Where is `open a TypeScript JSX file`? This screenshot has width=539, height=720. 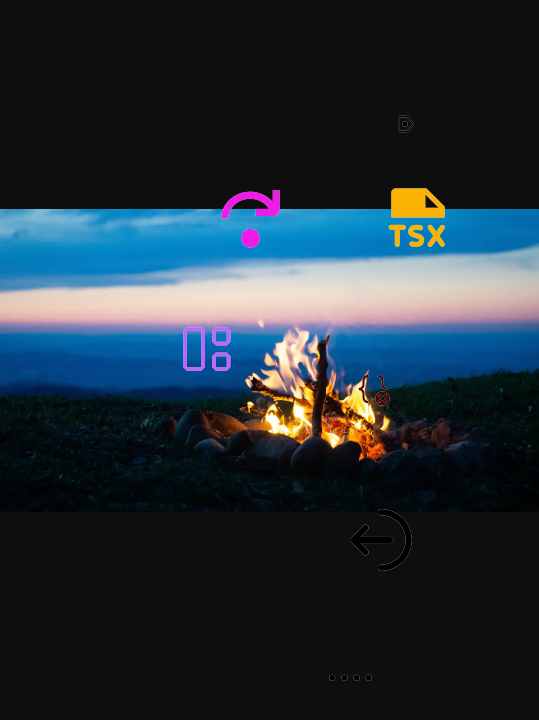
open a TypeScript JSX file is located at coordinates (418, 220).